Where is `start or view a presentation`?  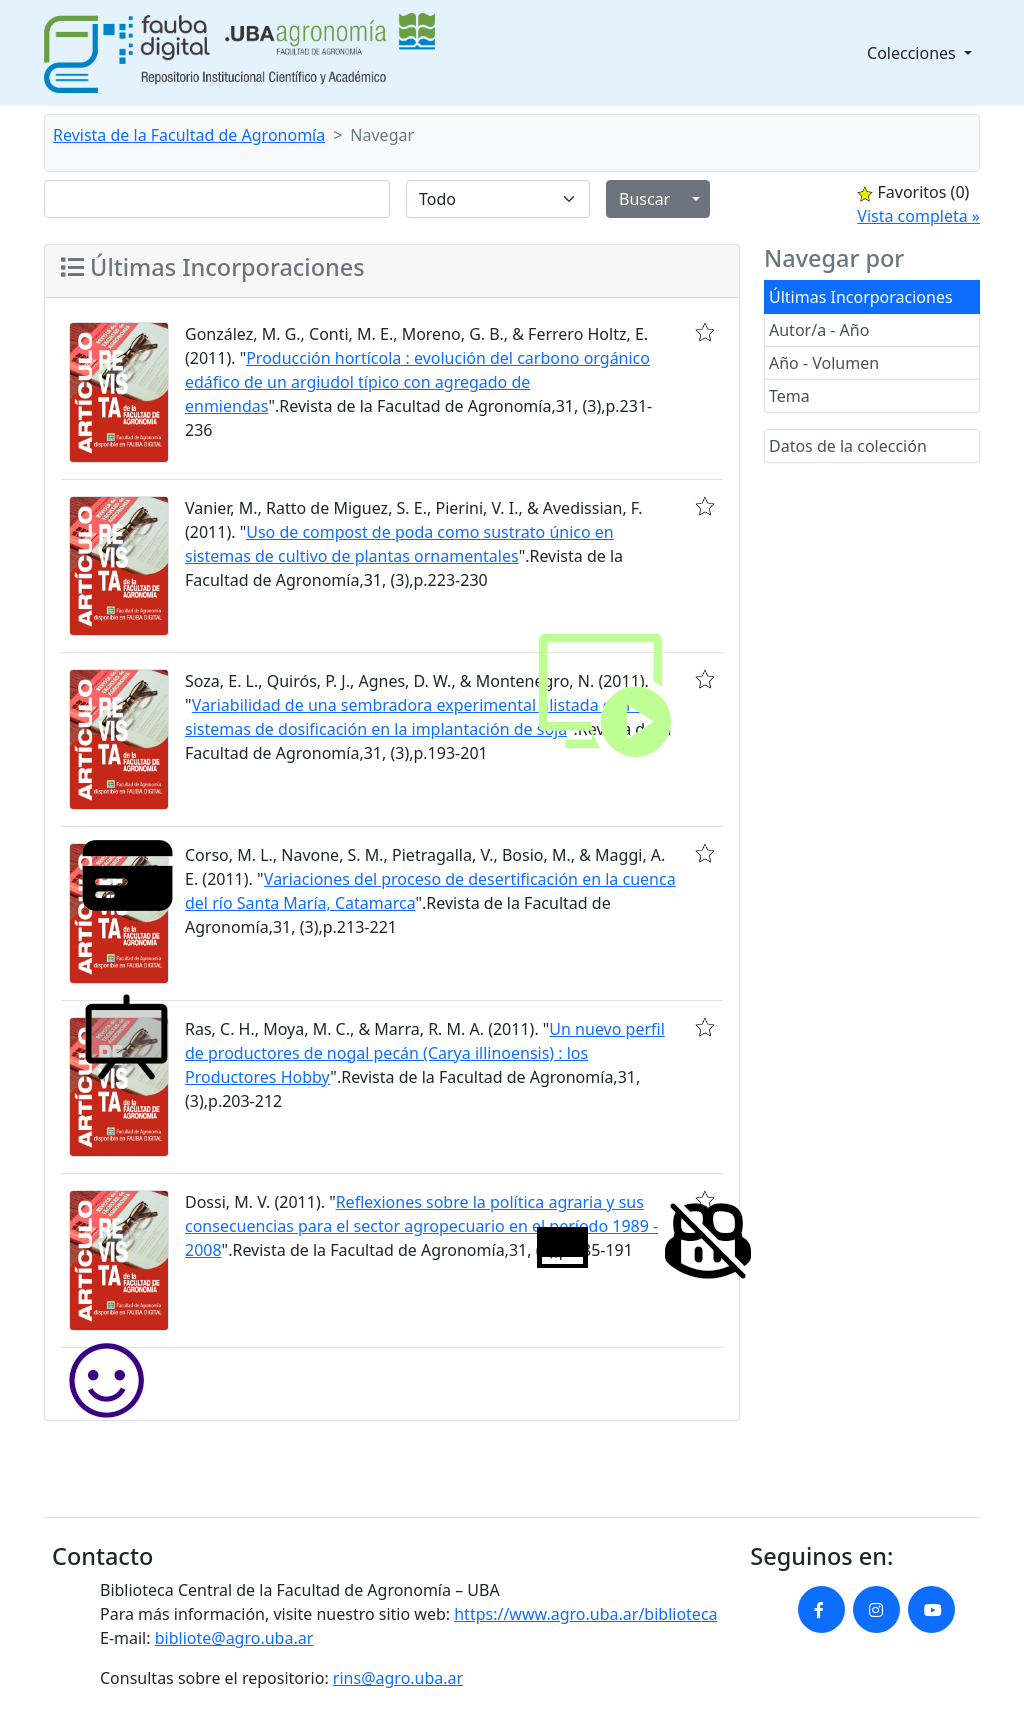 start or view a presentation is located at coordinates (126, 1038).